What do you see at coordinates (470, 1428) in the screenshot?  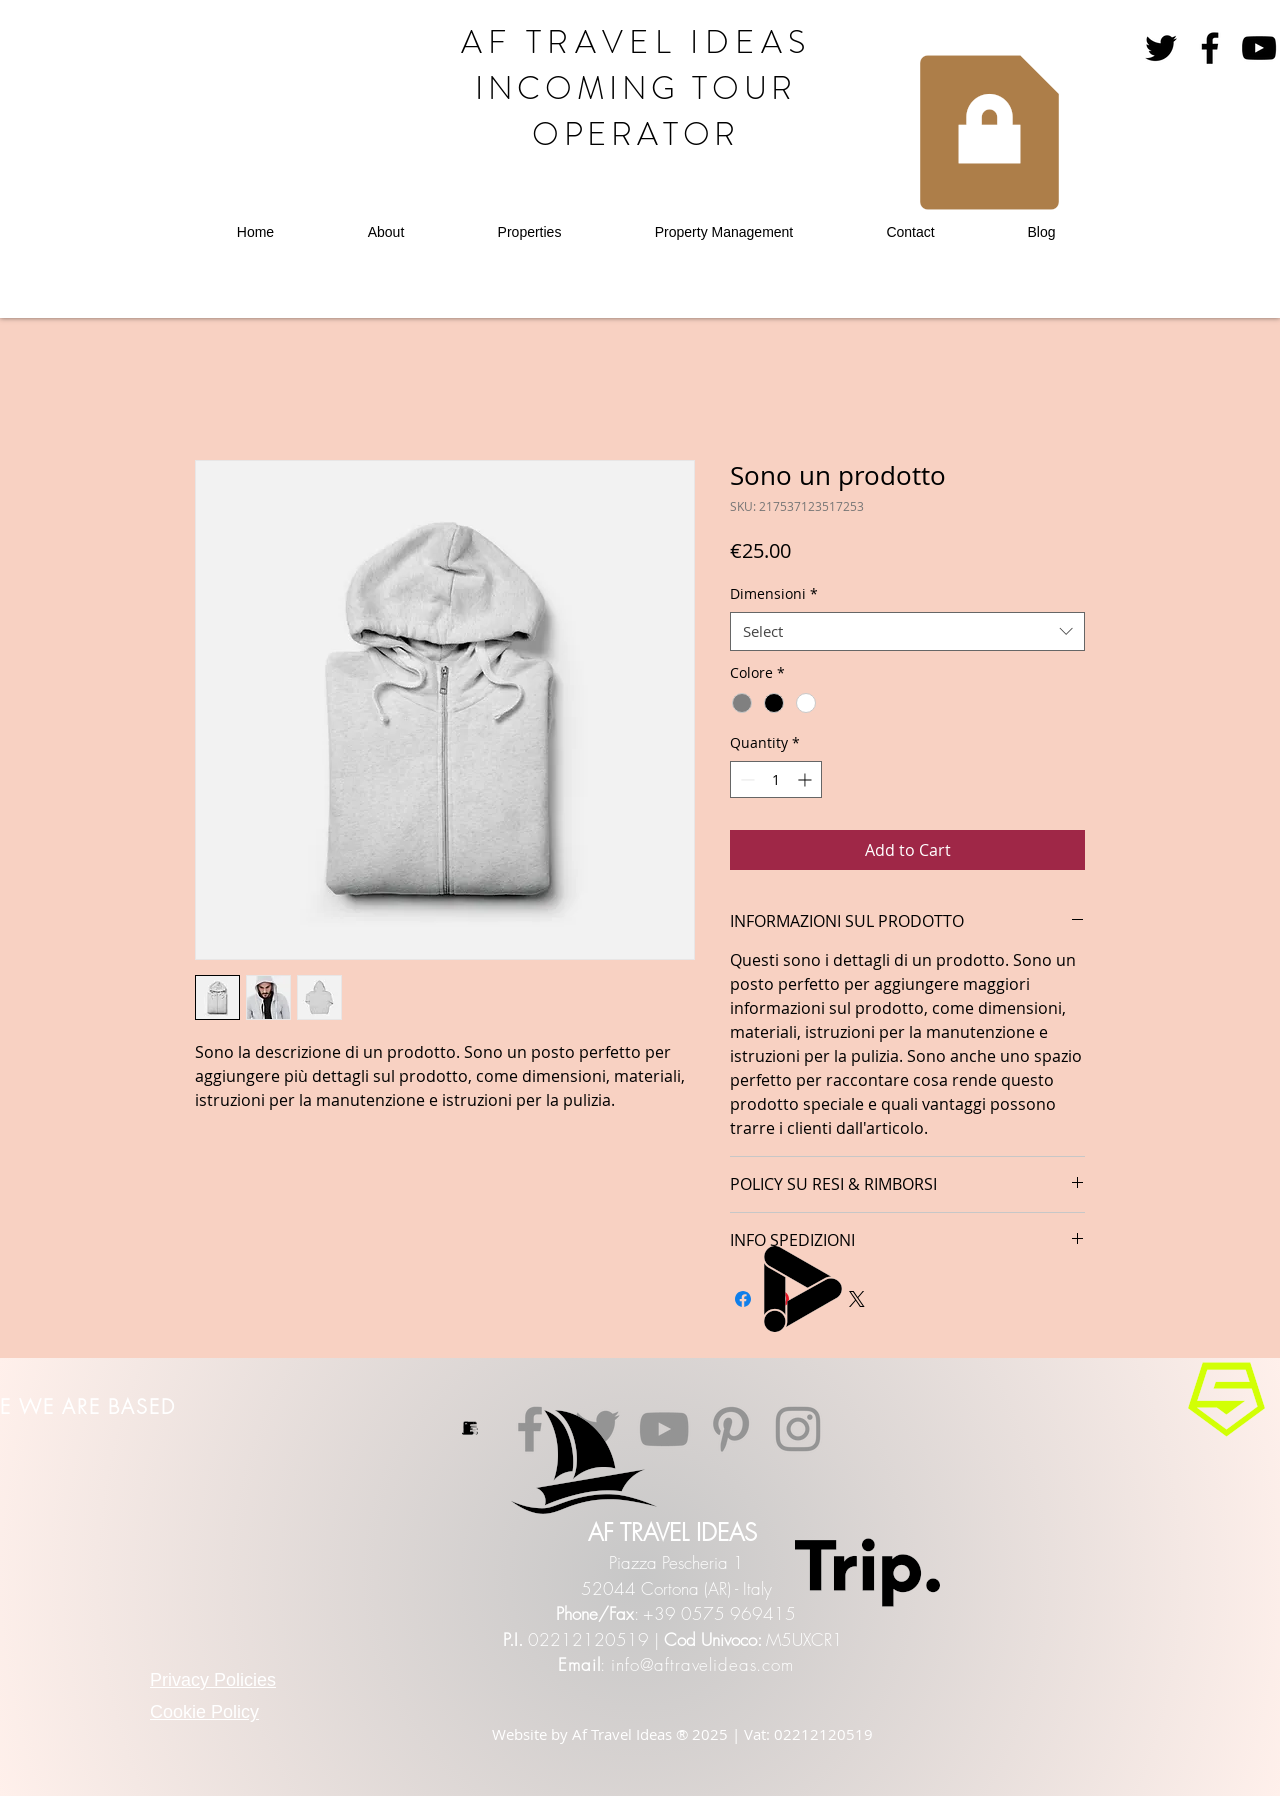 I see `visit docusaurus documentation site` at bounding box center [470, 1428].